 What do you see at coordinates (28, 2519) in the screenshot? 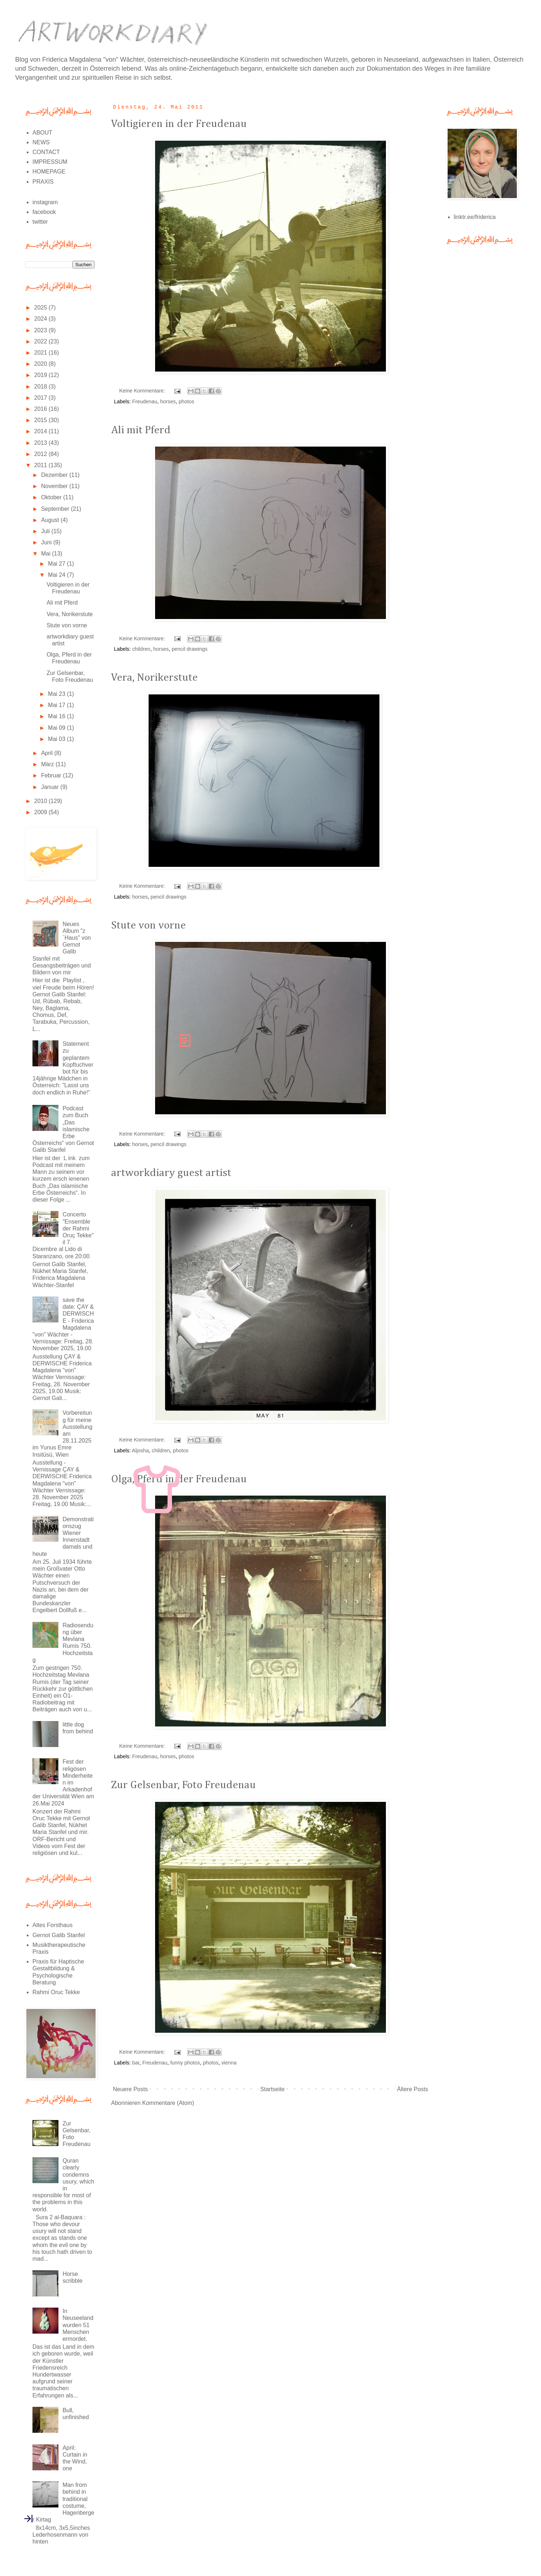
I see `navigate to the next item or page` at bounding box center [28, 2519].